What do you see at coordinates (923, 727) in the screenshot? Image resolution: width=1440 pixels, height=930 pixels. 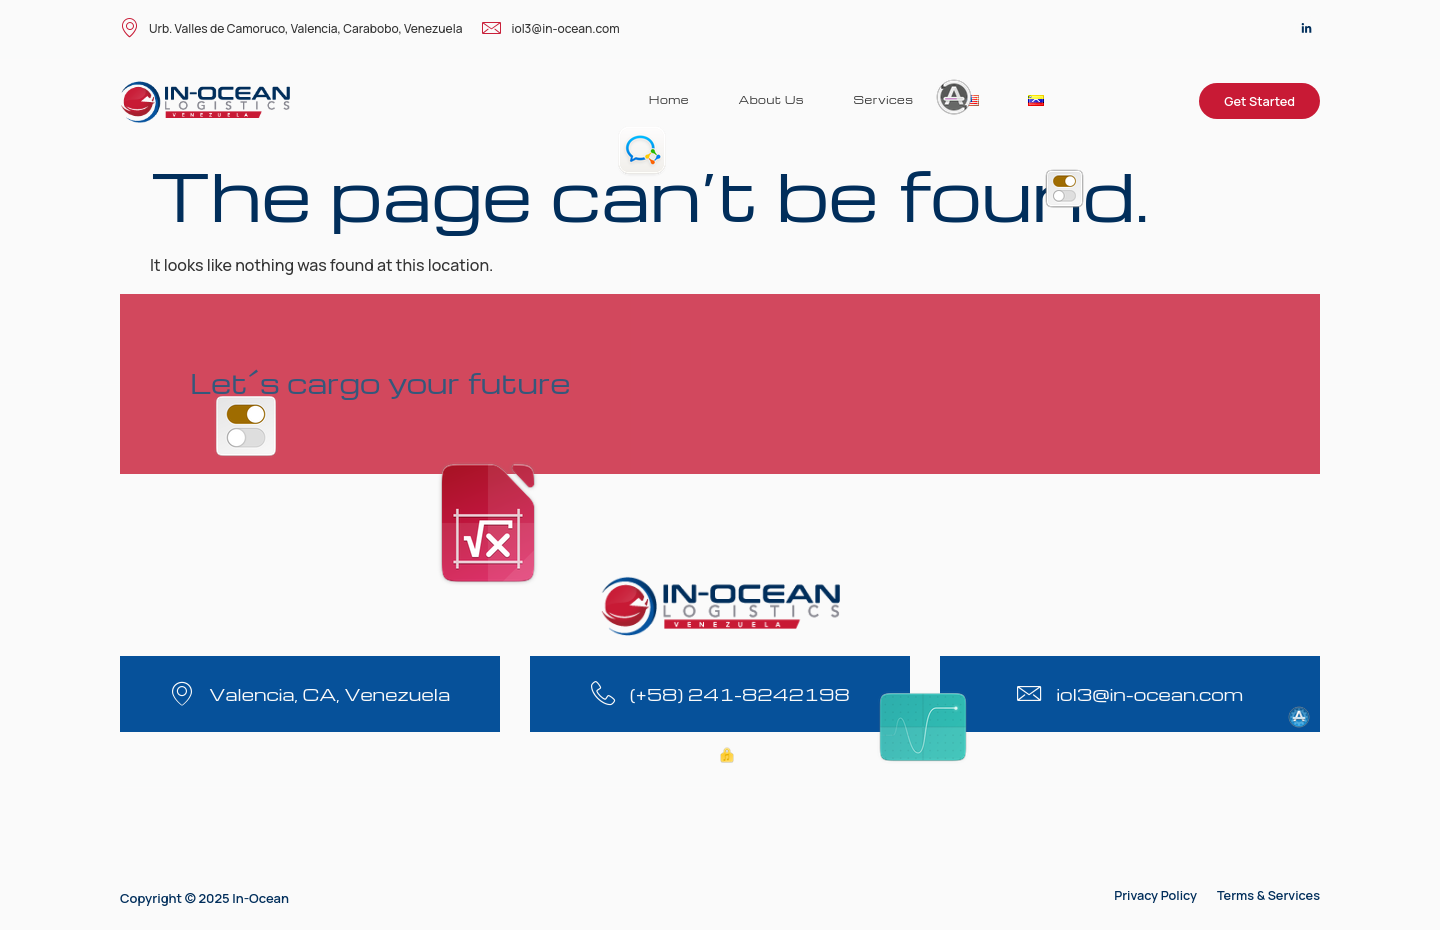 I see `open psensor temperature monitoring app` at bounding box center [923, 727].